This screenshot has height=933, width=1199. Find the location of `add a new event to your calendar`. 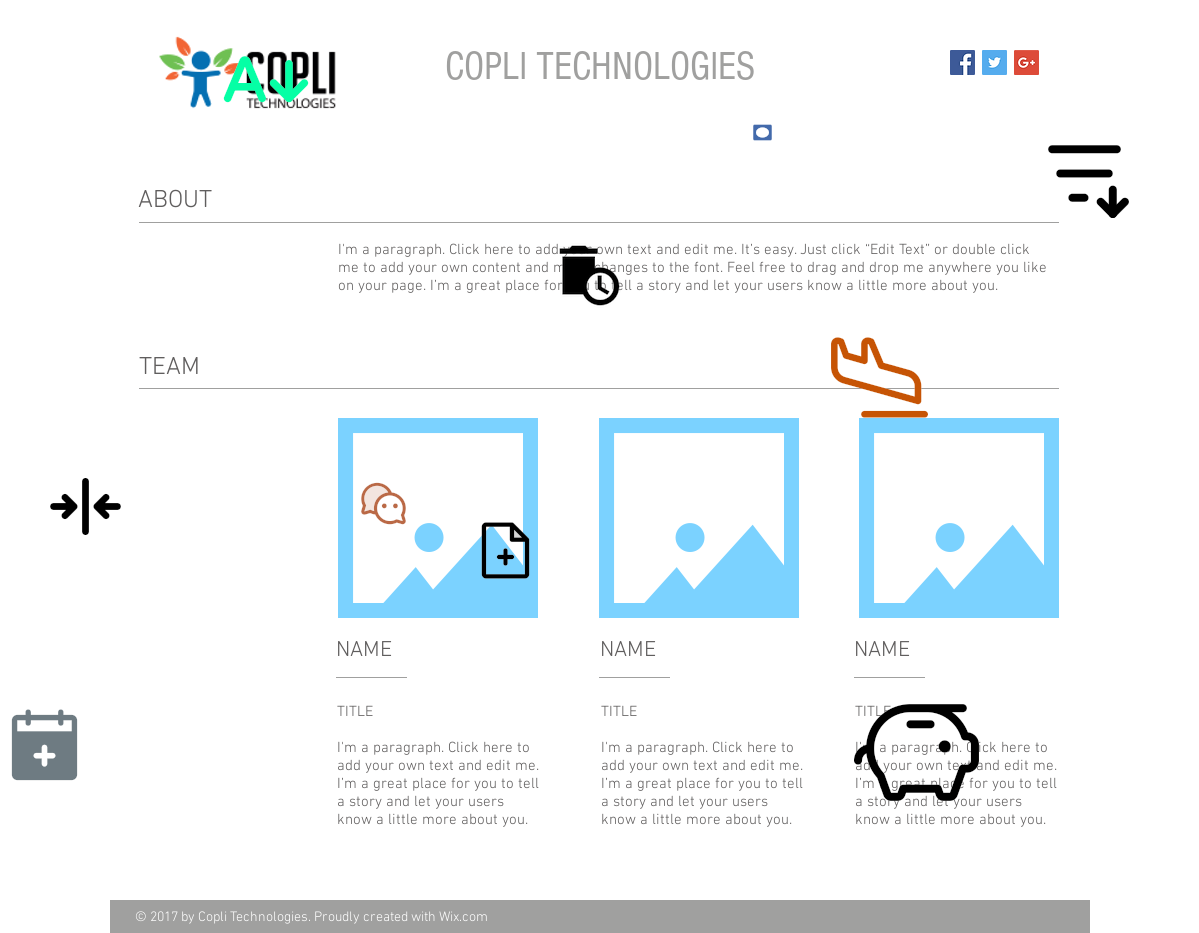

add a new event to your calendar is located at coordinates (44, 747).